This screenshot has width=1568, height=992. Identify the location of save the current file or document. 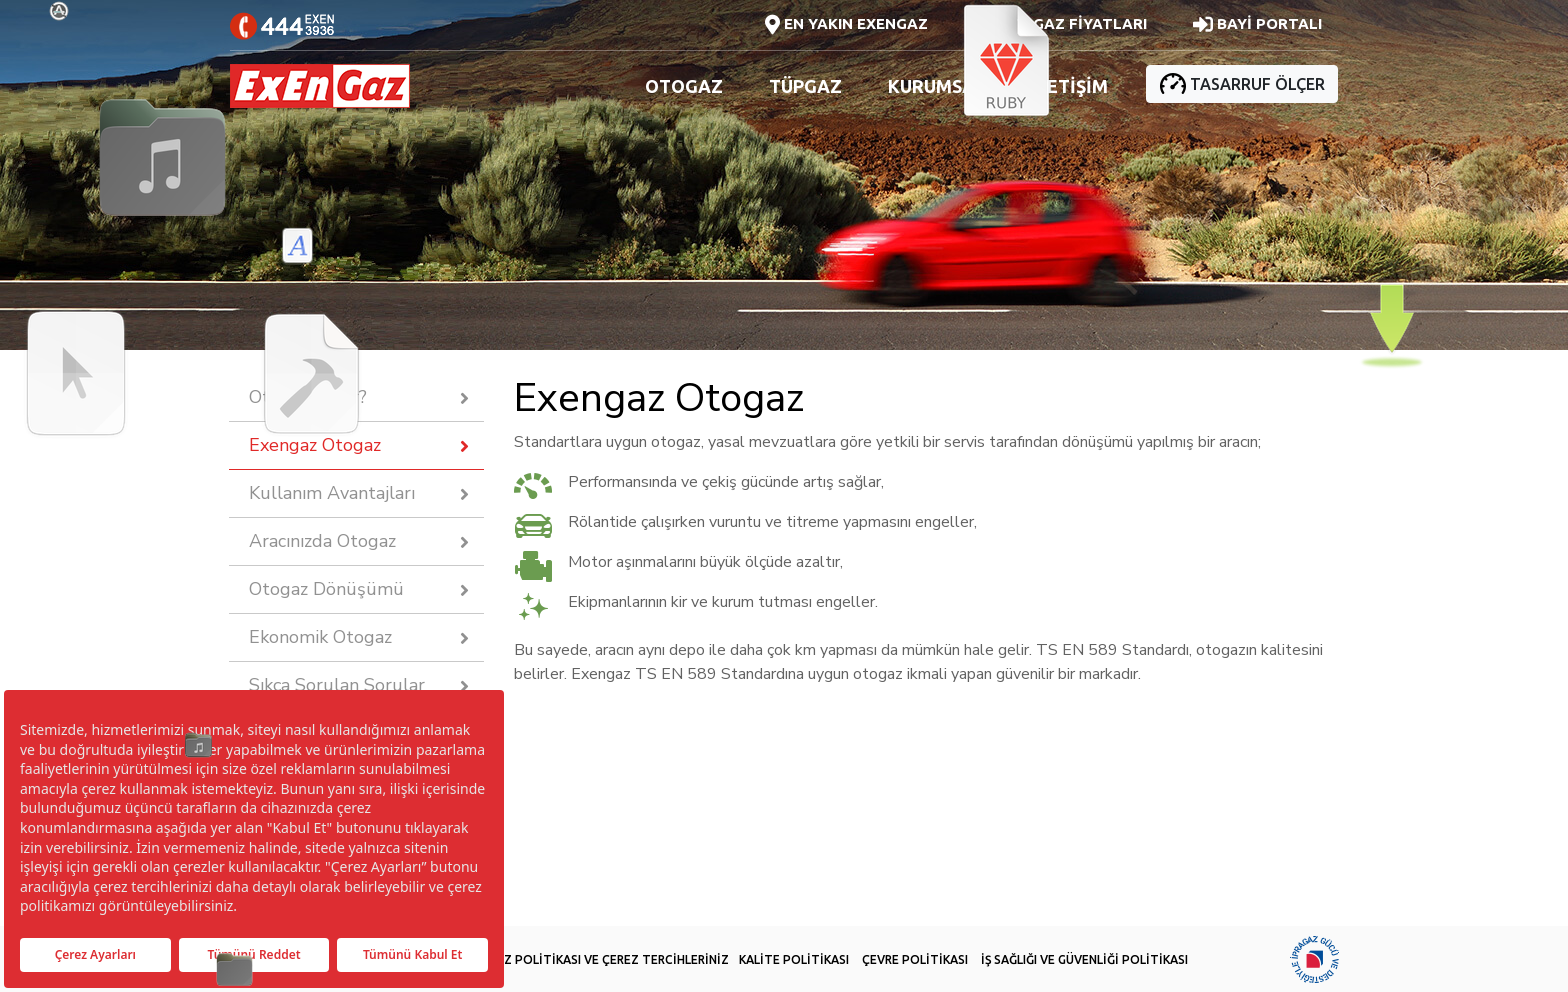
(1392, 321).